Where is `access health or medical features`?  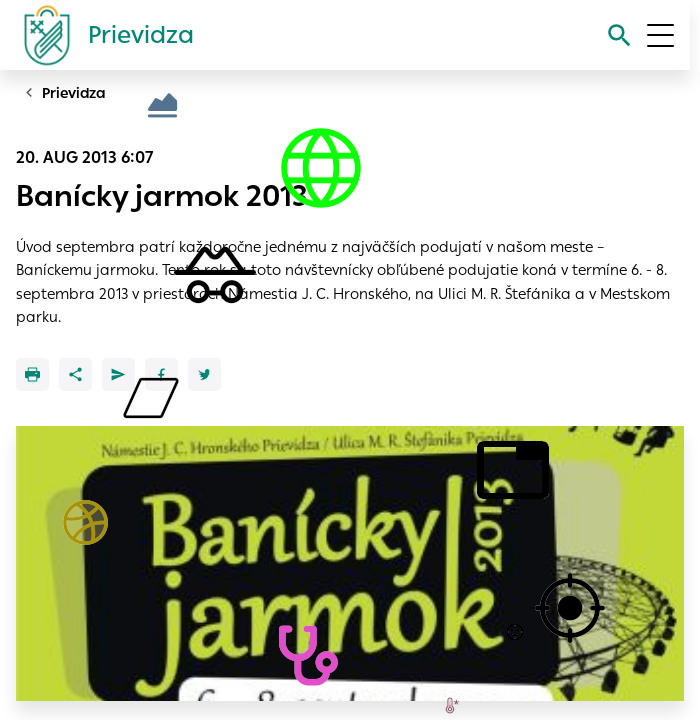 access health or medical features is located at coordinates (304, 653).